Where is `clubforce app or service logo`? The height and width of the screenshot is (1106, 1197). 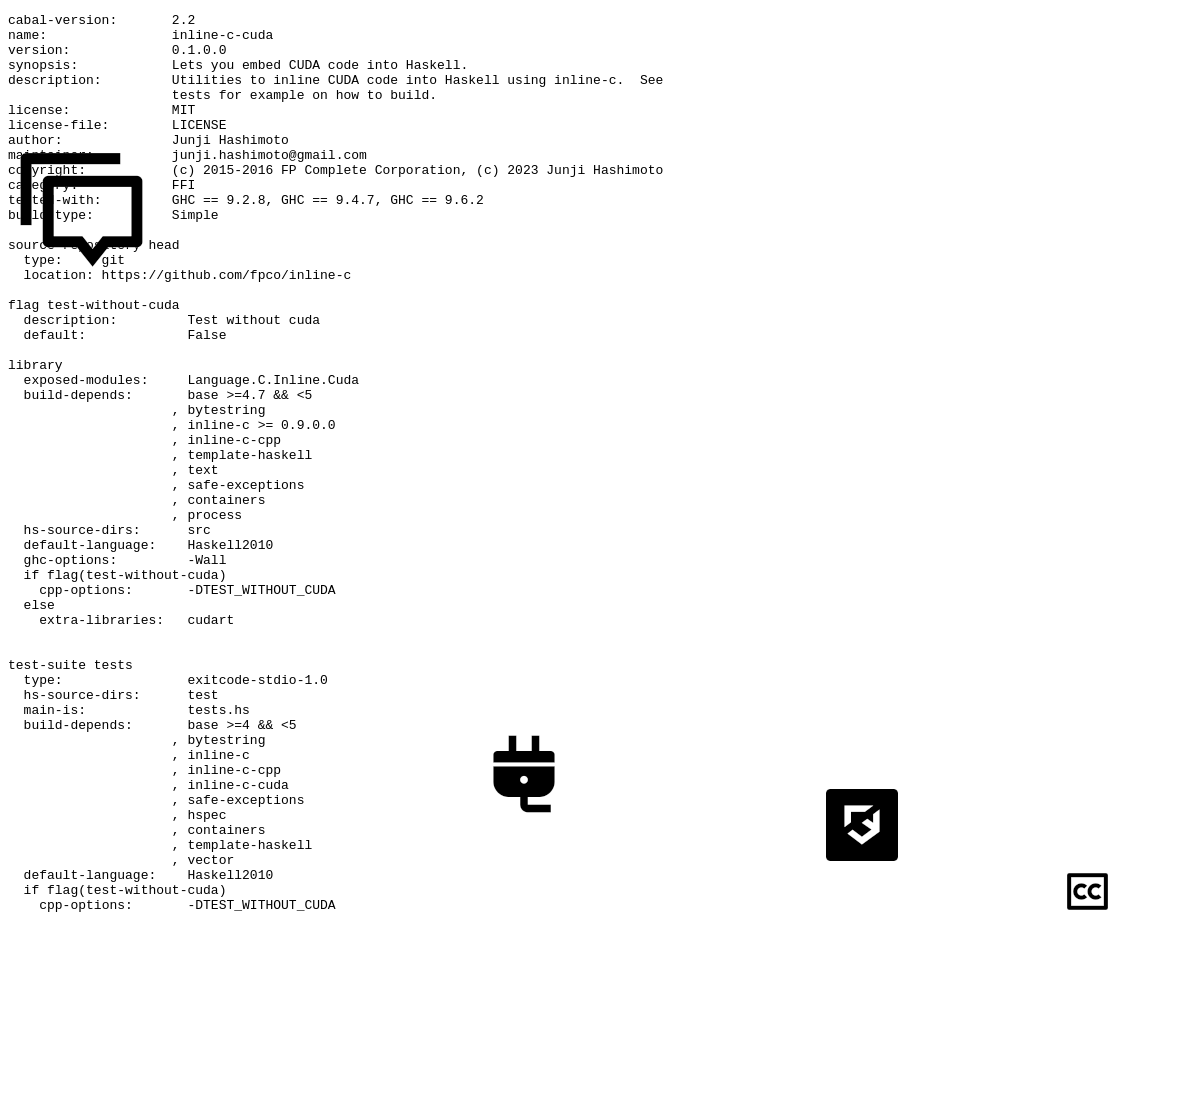 clubforce app or service logo is located at coordinates (862, 825).